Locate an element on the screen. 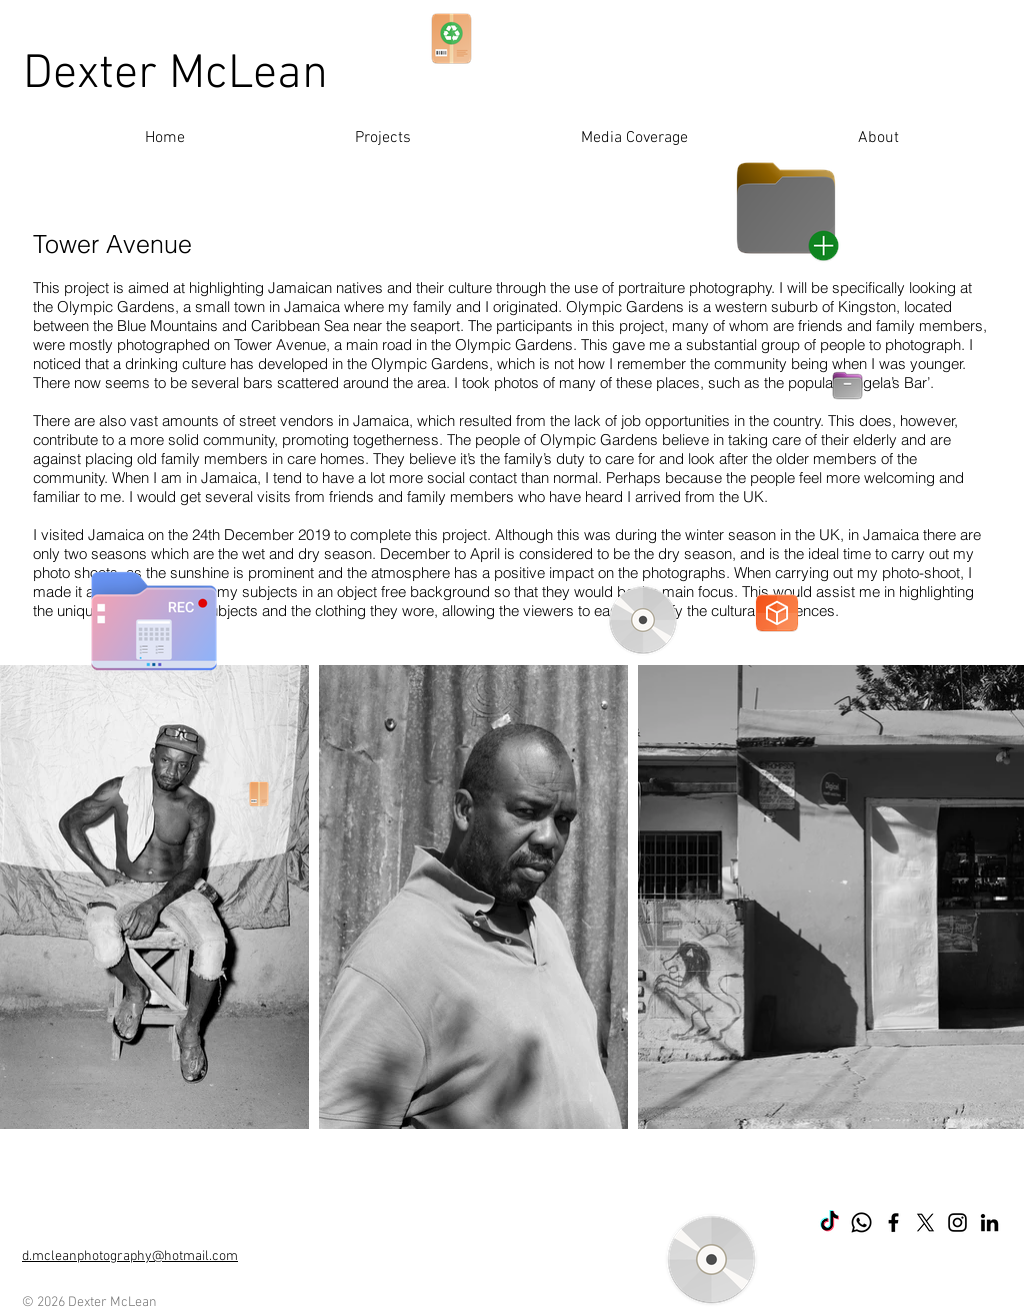 This screenshot has height=1311, width=1024. create a new folder is located at coordinates (786, 208).